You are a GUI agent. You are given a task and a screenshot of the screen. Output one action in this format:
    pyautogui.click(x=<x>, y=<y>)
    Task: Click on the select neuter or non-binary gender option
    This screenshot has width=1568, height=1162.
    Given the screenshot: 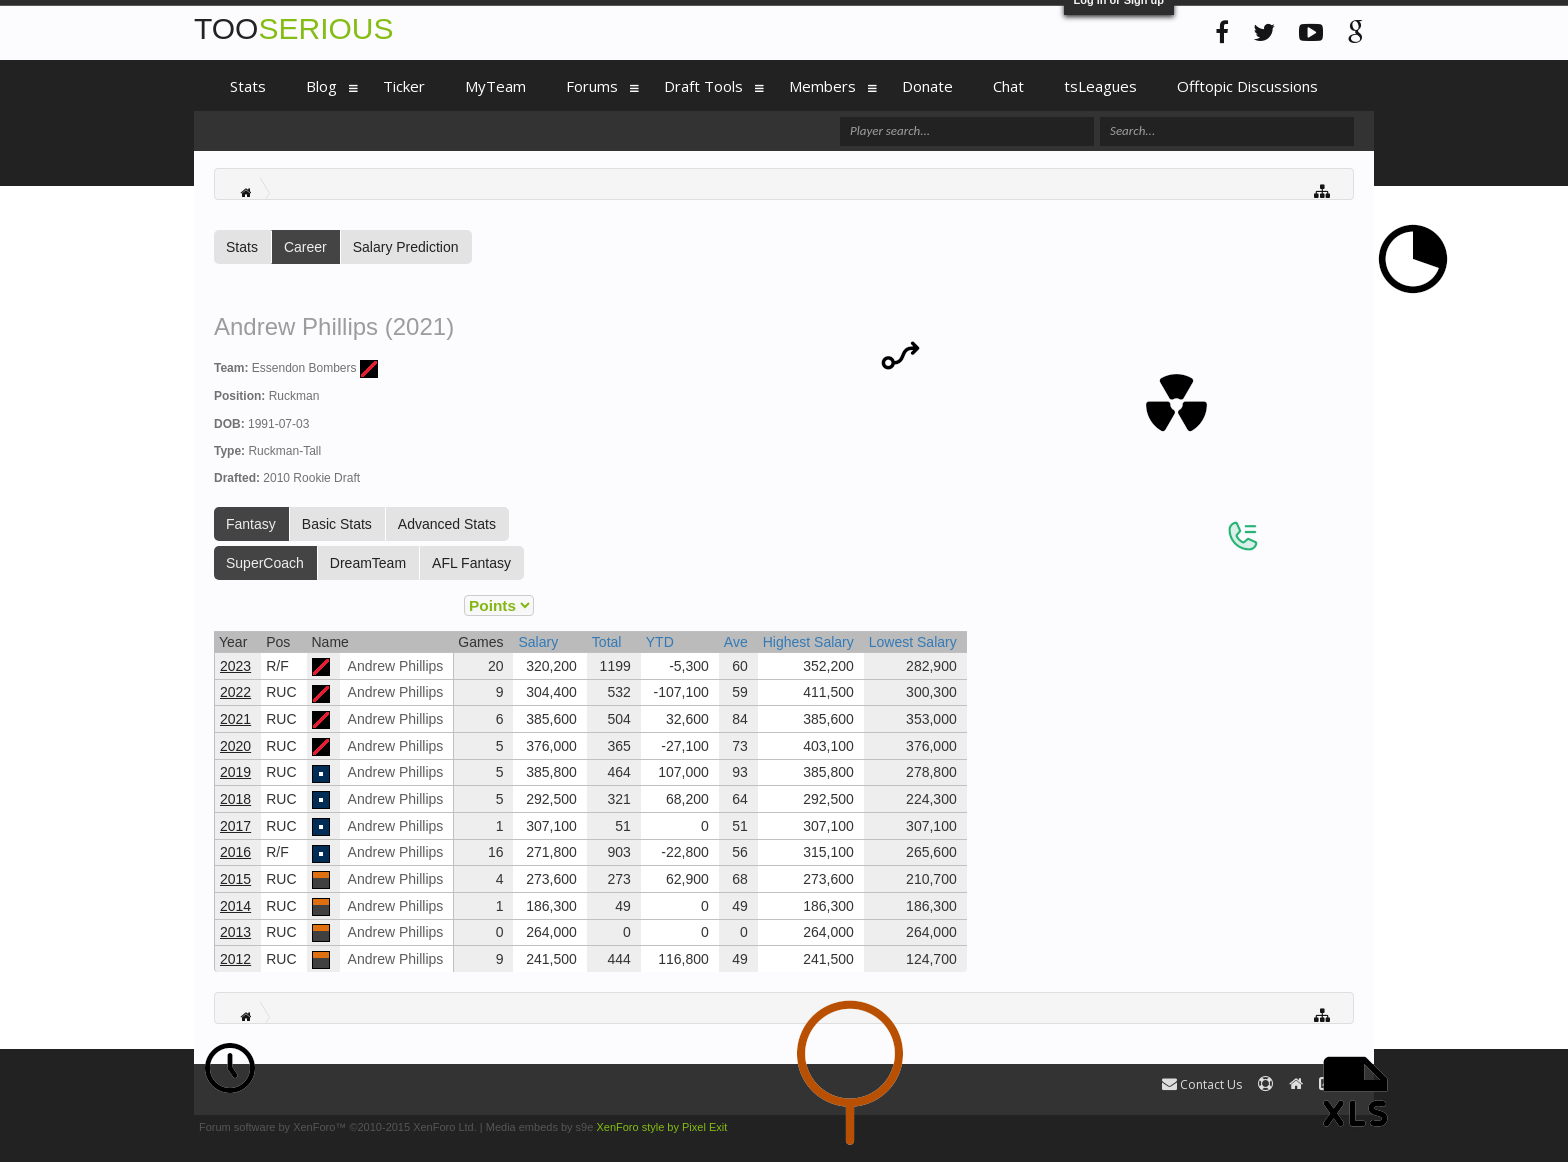 What is the action you would take?
    pyautogui.click(x=850, y=1070)
    